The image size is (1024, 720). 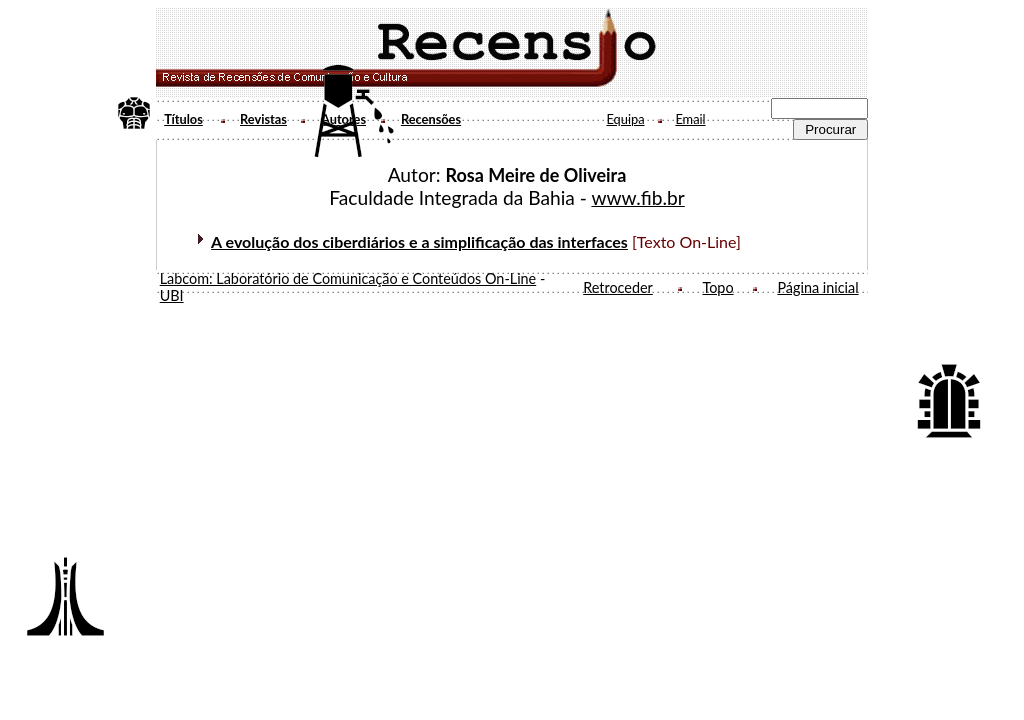 I want to click on enter a new room or area in a game, so click(x=949, y=401).